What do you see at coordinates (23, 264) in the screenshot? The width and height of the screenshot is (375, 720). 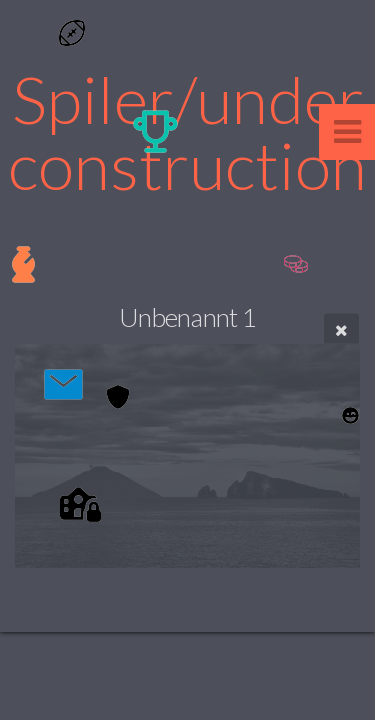 I see `represents the bishop piece in a chess game` at bounding box center [23, 264].